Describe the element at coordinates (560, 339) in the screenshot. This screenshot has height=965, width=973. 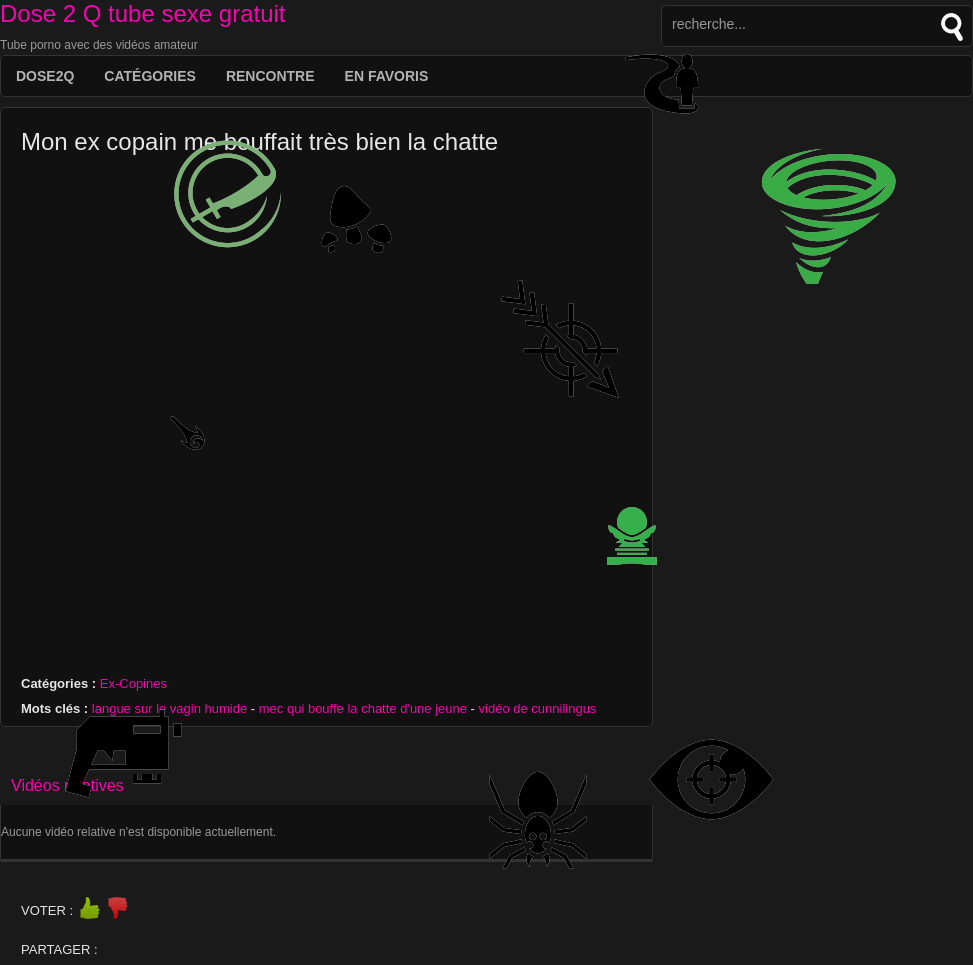
I see `aim or target an object in-game` at that location.